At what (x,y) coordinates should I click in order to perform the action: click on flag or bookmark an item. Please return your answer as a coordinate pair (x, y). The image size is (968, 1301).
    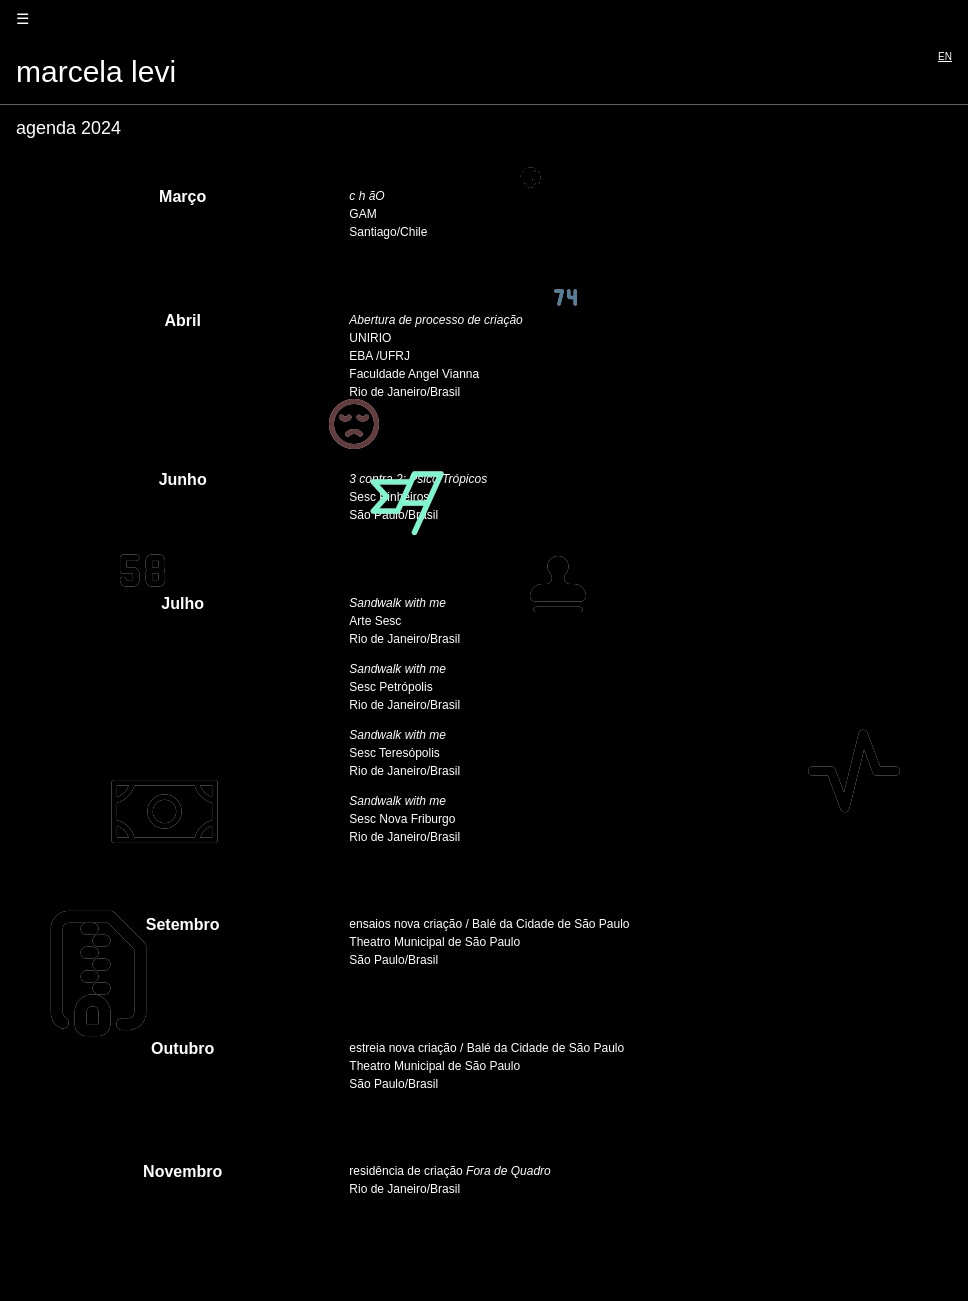
    Looking at the image, I should click on (406, 500).